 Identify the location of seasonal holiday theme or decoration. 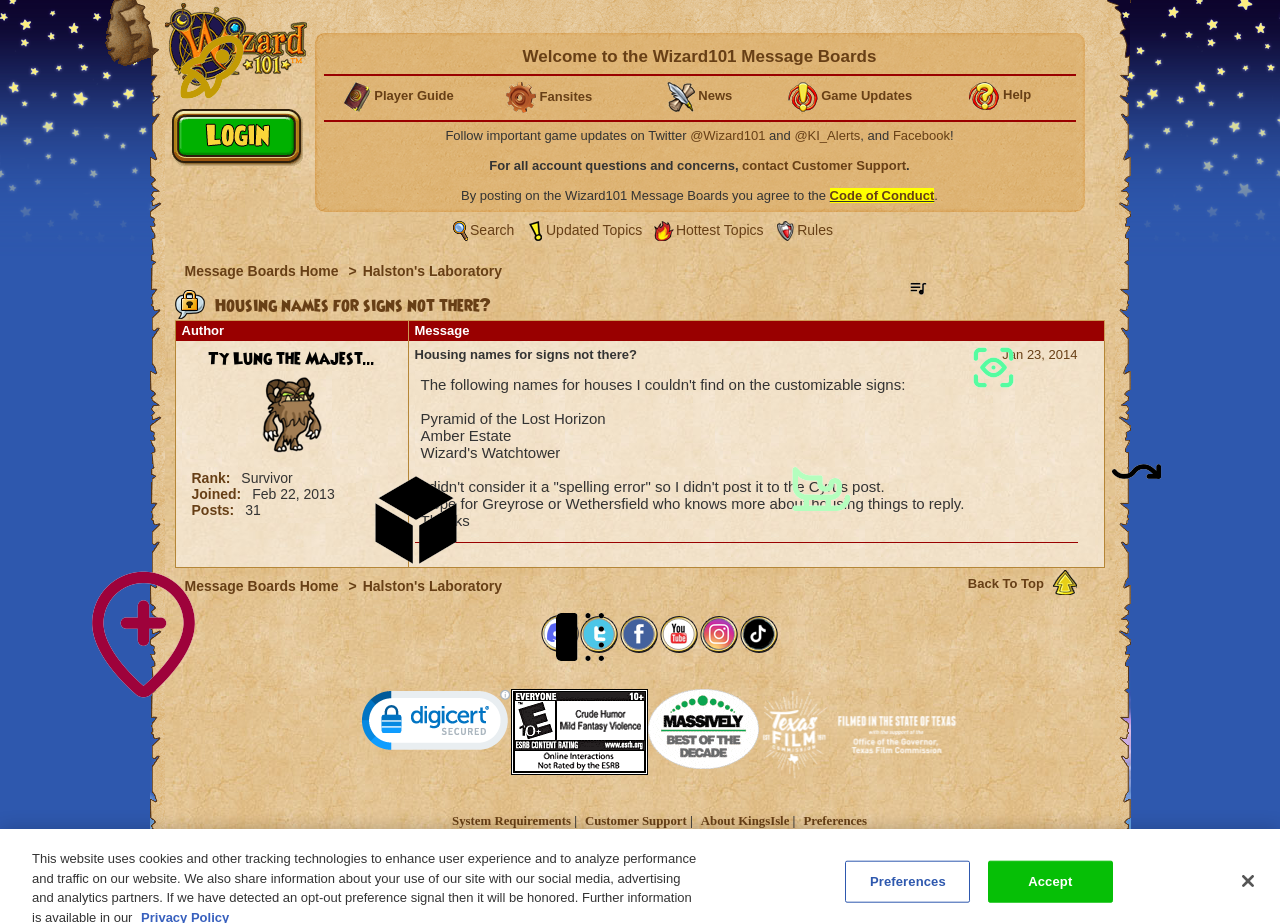
(820, 489).